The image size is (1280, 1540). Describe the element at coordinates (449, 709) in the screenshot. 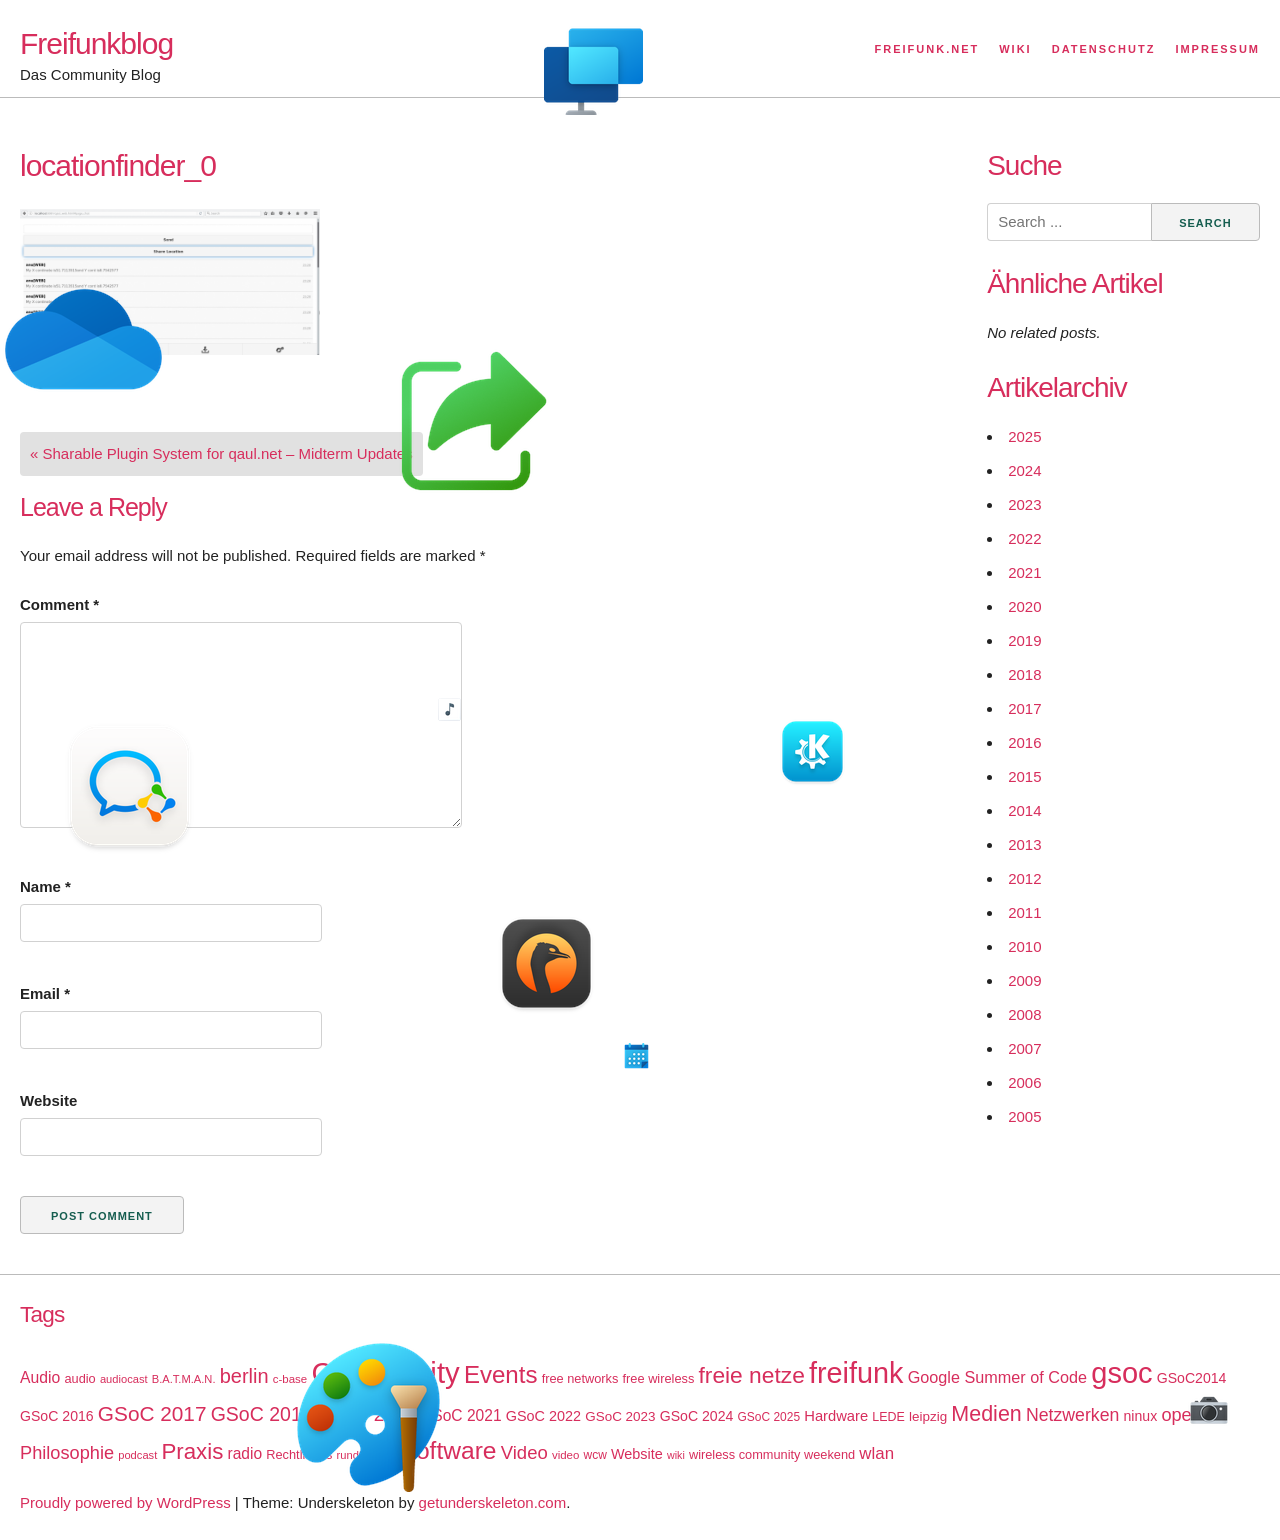

I see `indicates a music or audio file` at that location.